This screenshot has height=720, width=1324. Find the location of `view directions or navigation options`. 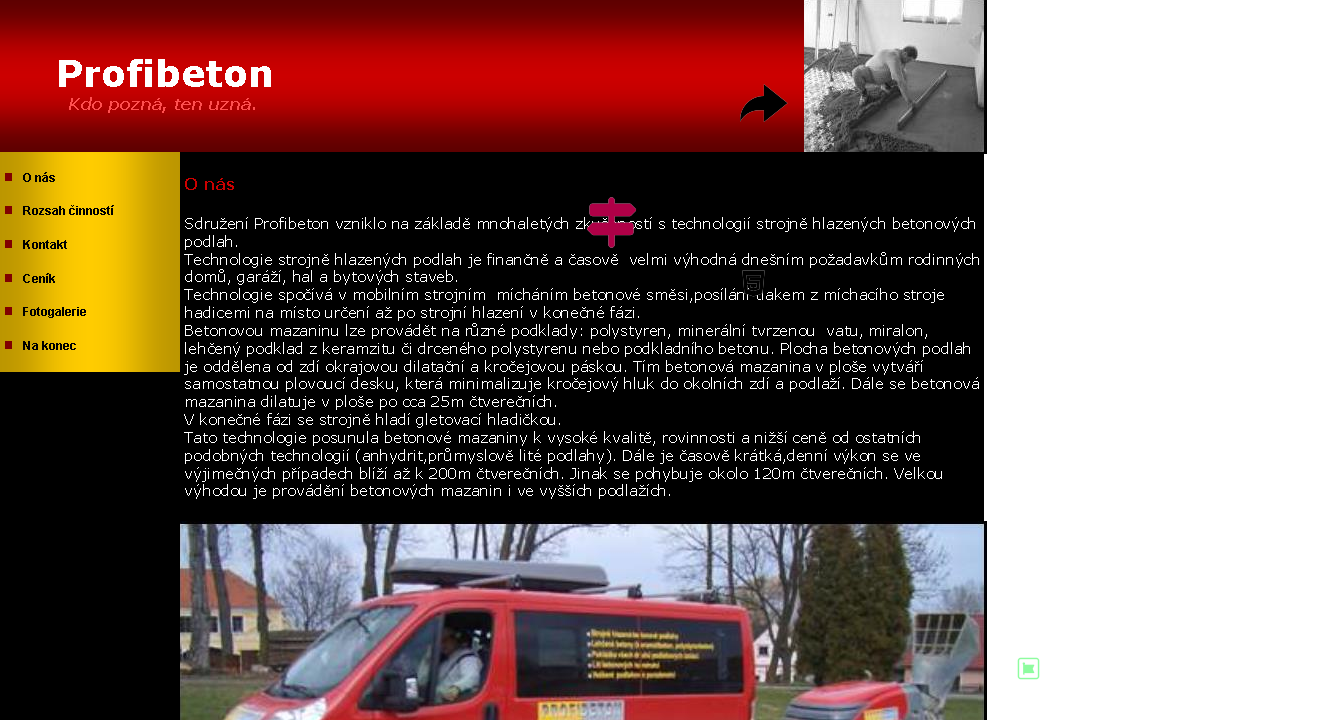

view directions or navigation options is located at coordinates (611, 222).